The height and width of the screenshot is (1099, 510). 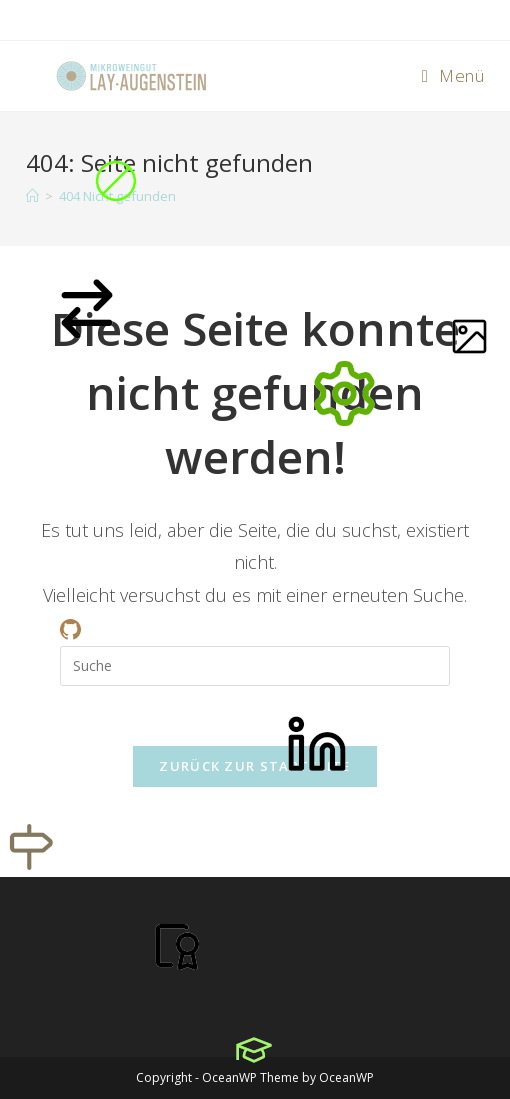 What do you see at coordinates (317, 745) in the screenshot?
I see `visit linkedin profile` at bounding box center [317, 745].